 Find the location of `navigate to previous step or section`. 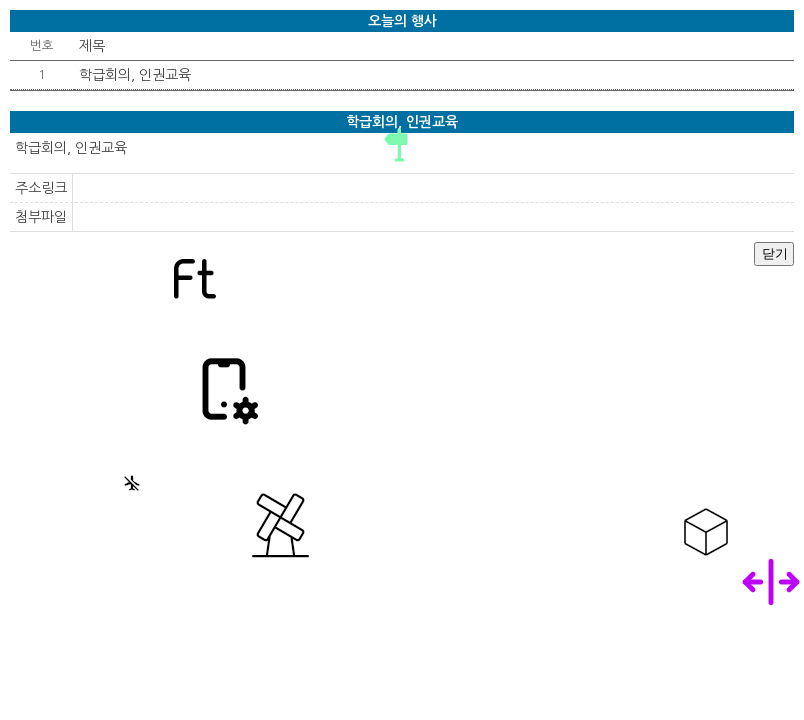

navigate to previous step or section is located at coordinates (396, 145).